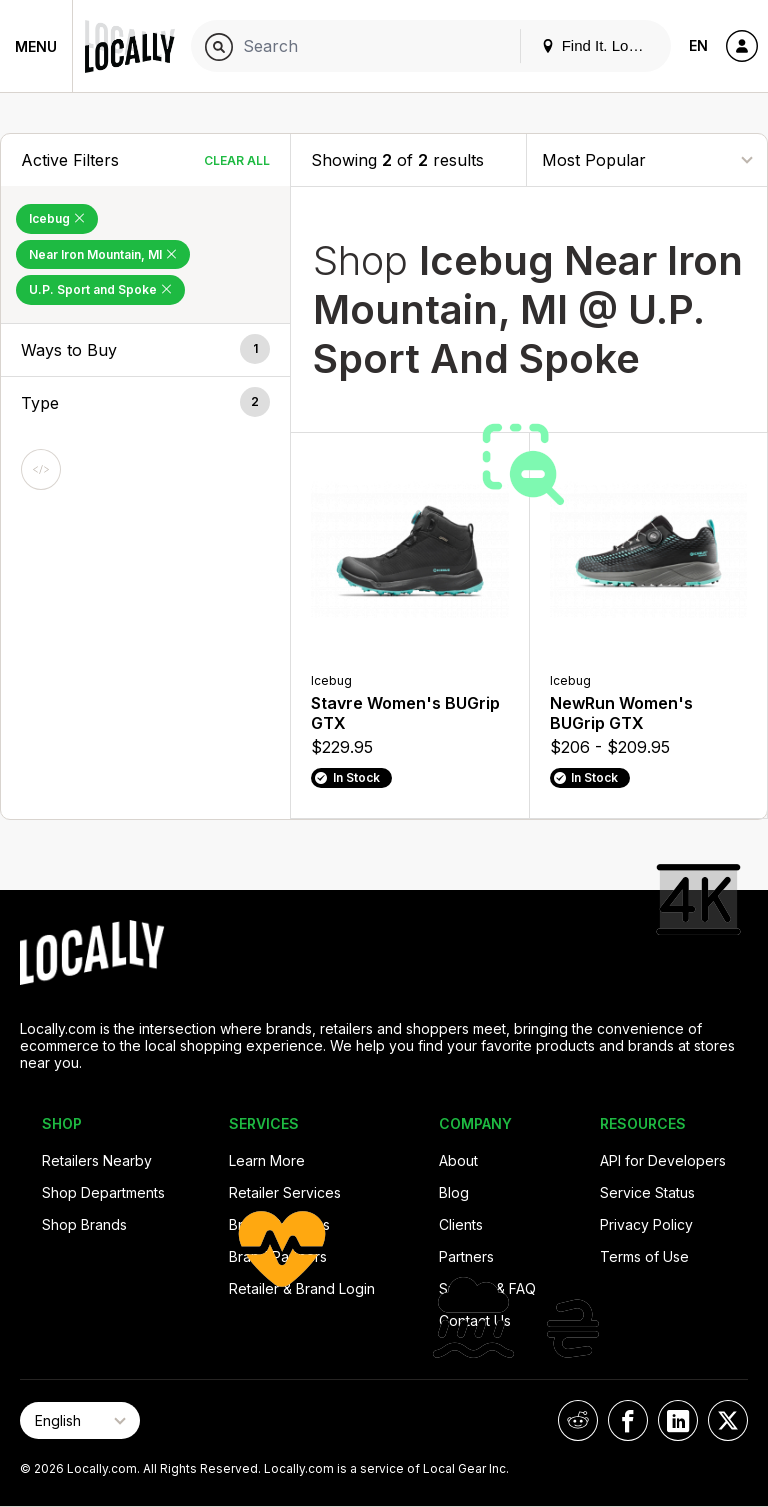 The width and height of the screenshot is (768, 1507). I want to click on indicates rainy weather with flooding conditions, so click(473, 1317).